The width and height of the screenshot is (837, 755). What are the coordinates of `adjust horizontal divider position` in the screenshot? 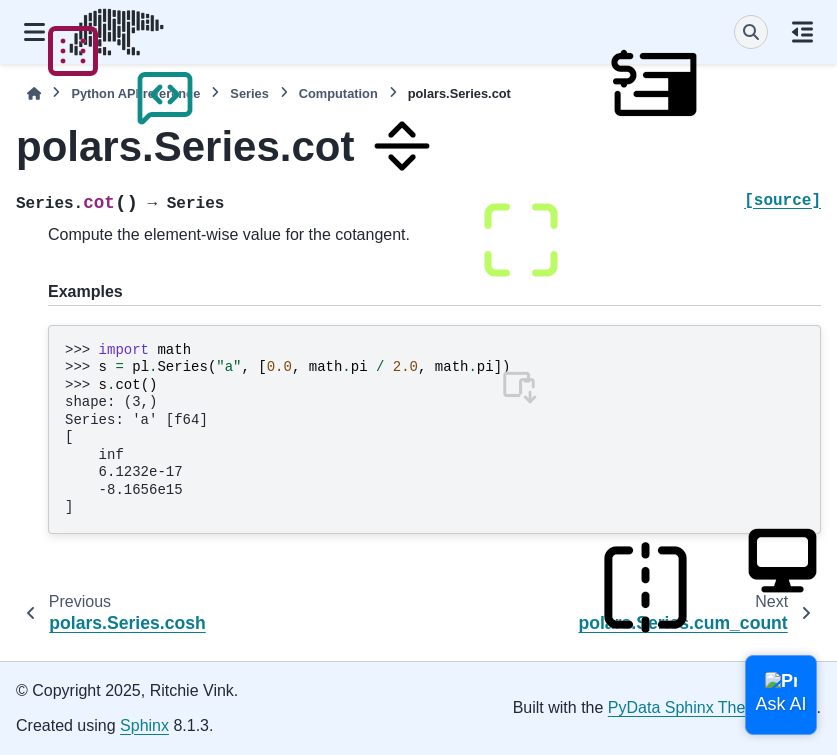 It's located at (402, 146).